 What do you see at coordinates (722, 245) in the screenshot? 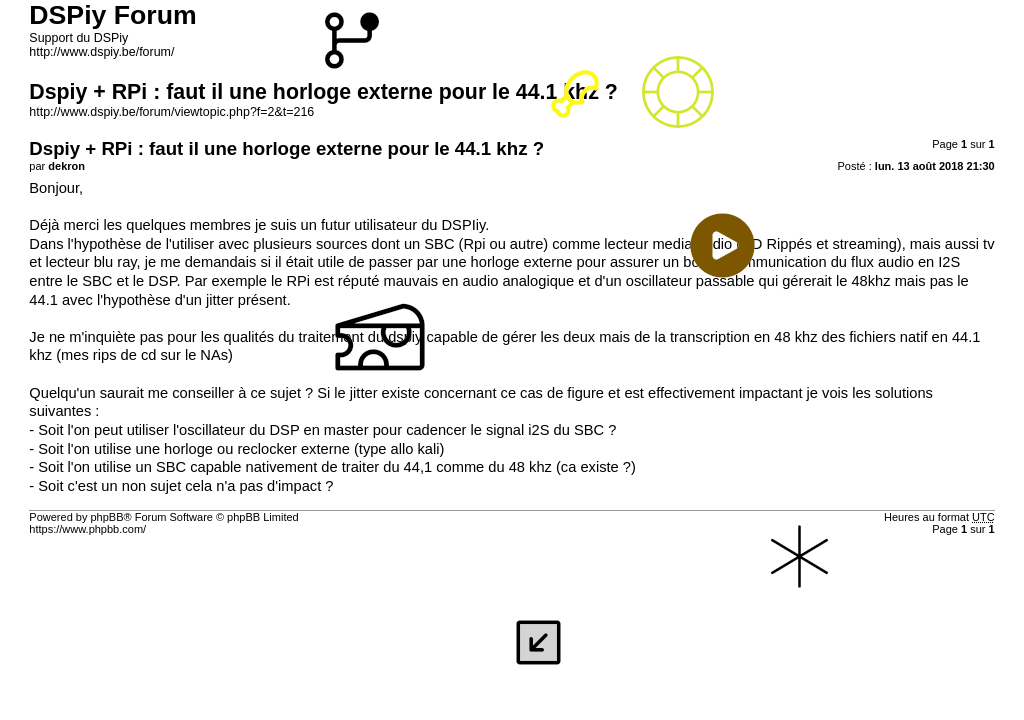
I see `play media or video content` at bounding box center [722, 245].